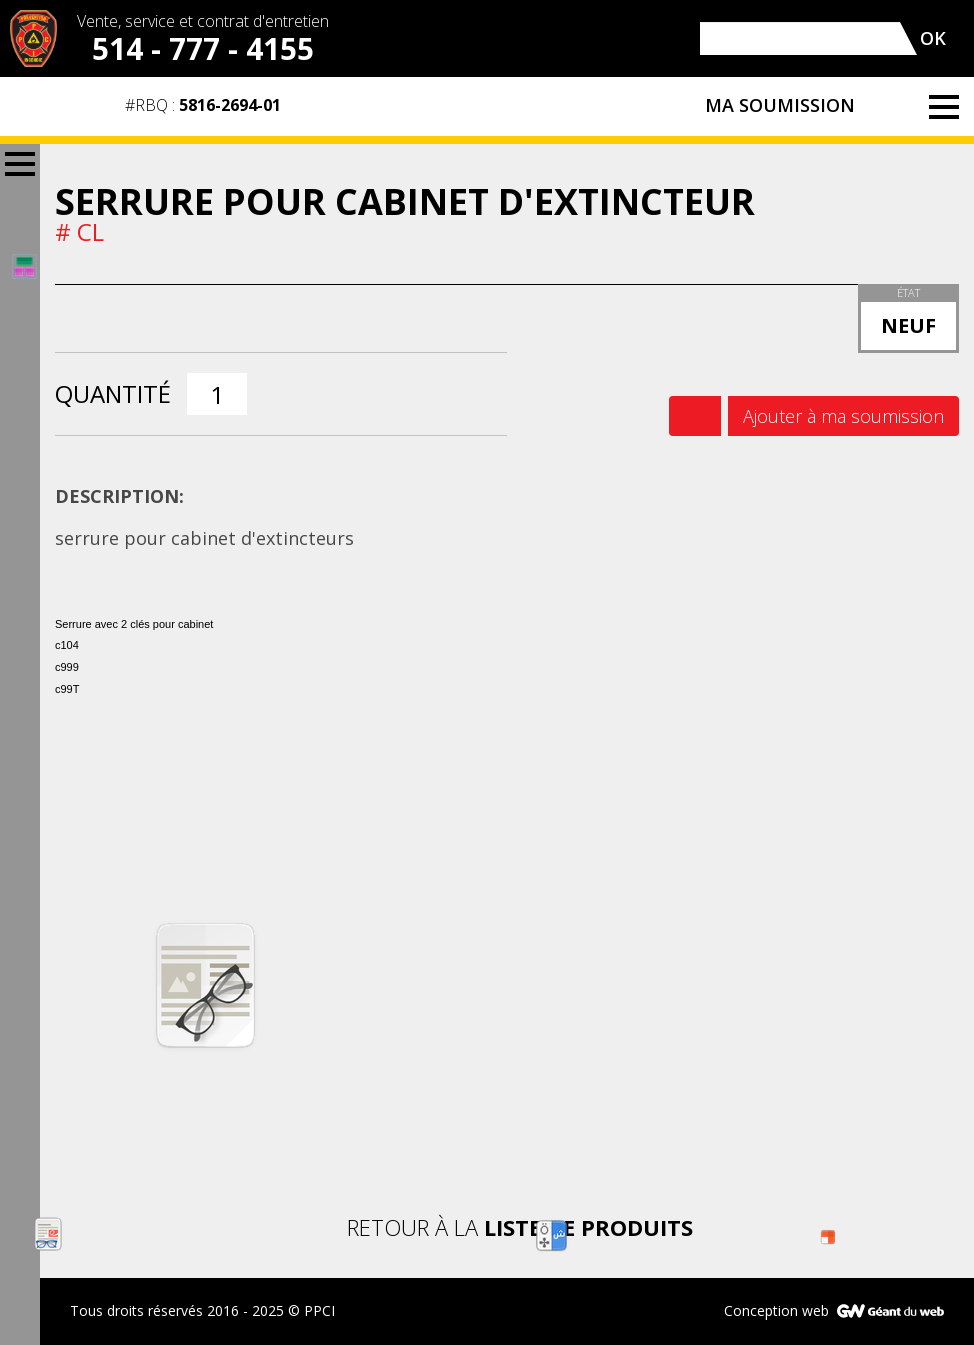 This screenshot has height=1345, width=974. What do you see at coordinates (48, 1234) in the screenshot?
I see `open evince document viewer` at bounding box center [48, 1234].